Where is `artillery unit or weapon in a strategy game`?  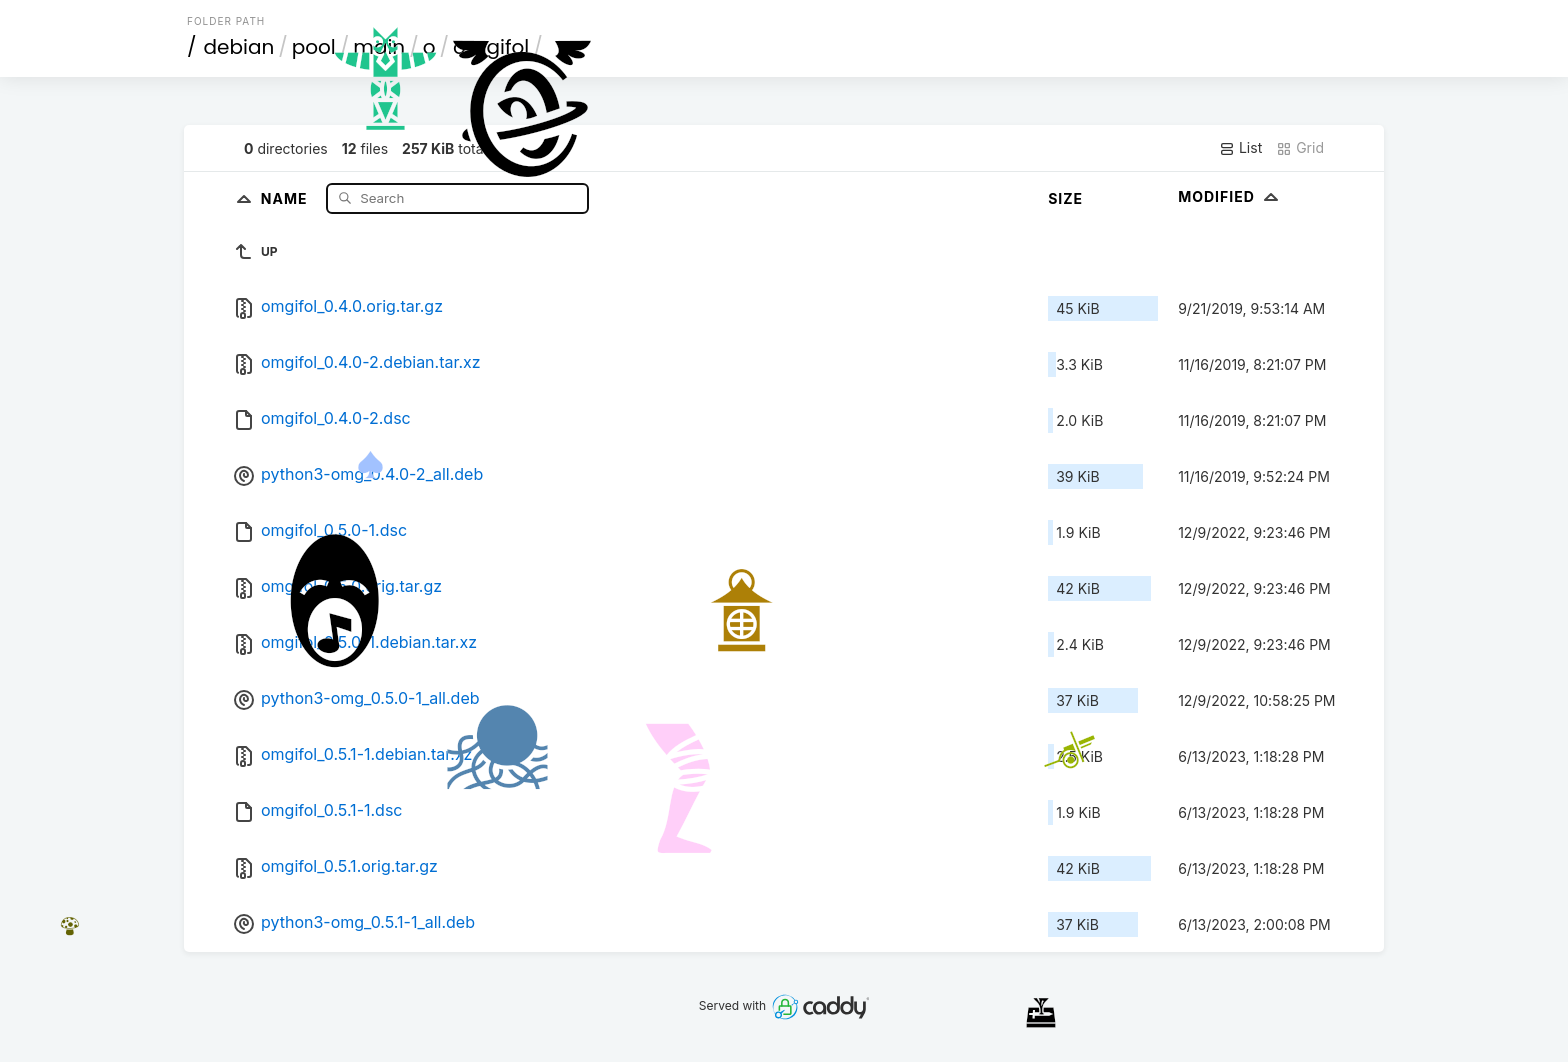 artillery unit or weapon in a strategy game is located at coordinates (1070, 742).